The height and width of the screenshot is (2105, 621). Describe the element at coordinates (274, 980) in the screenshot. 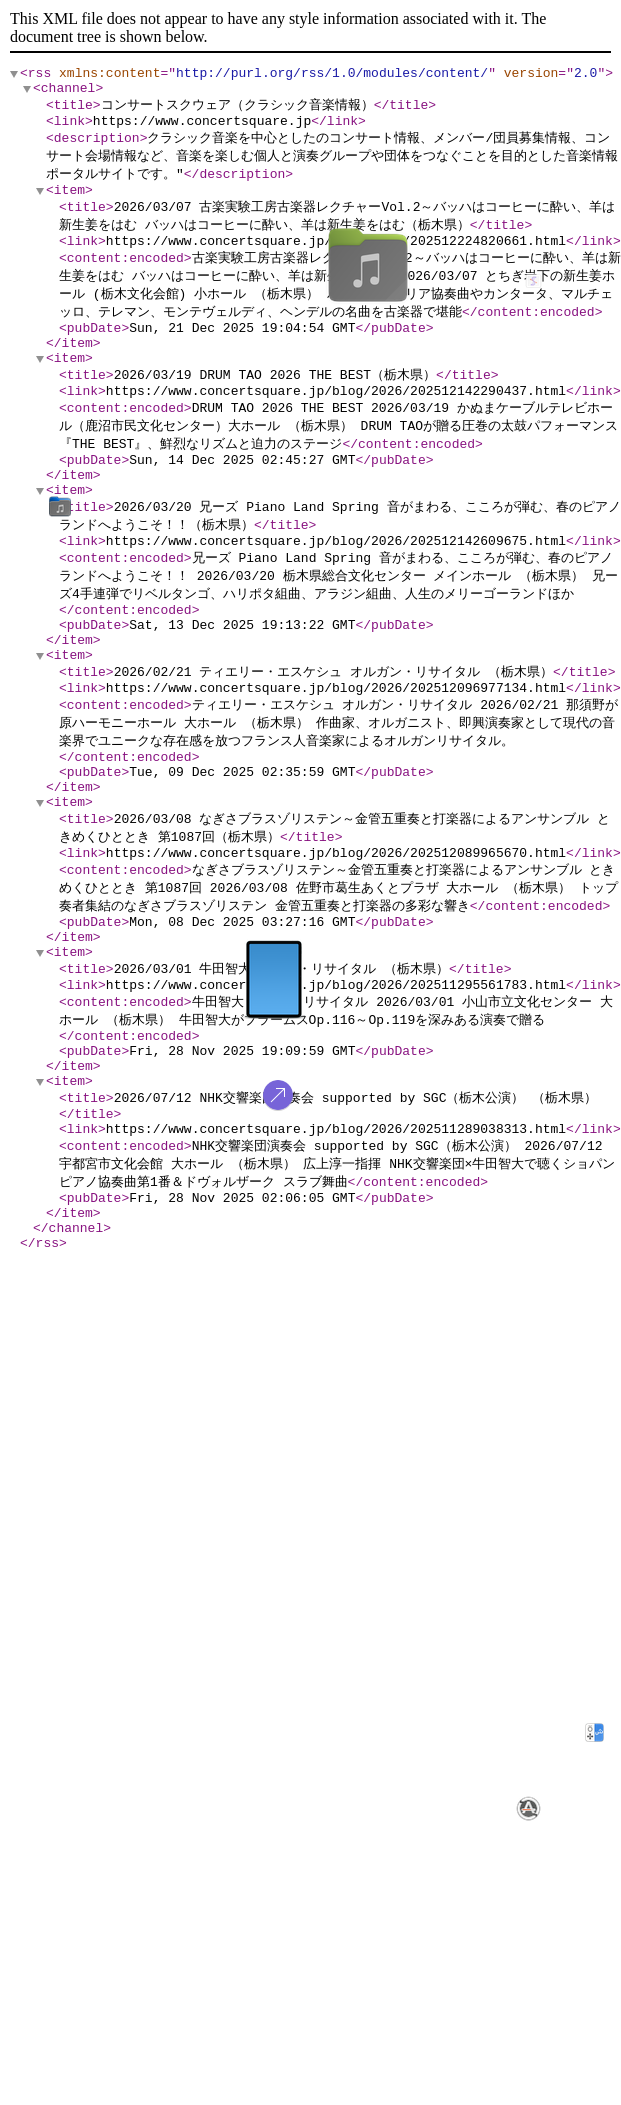

I see `iPad Air M2 device icon` at that location.